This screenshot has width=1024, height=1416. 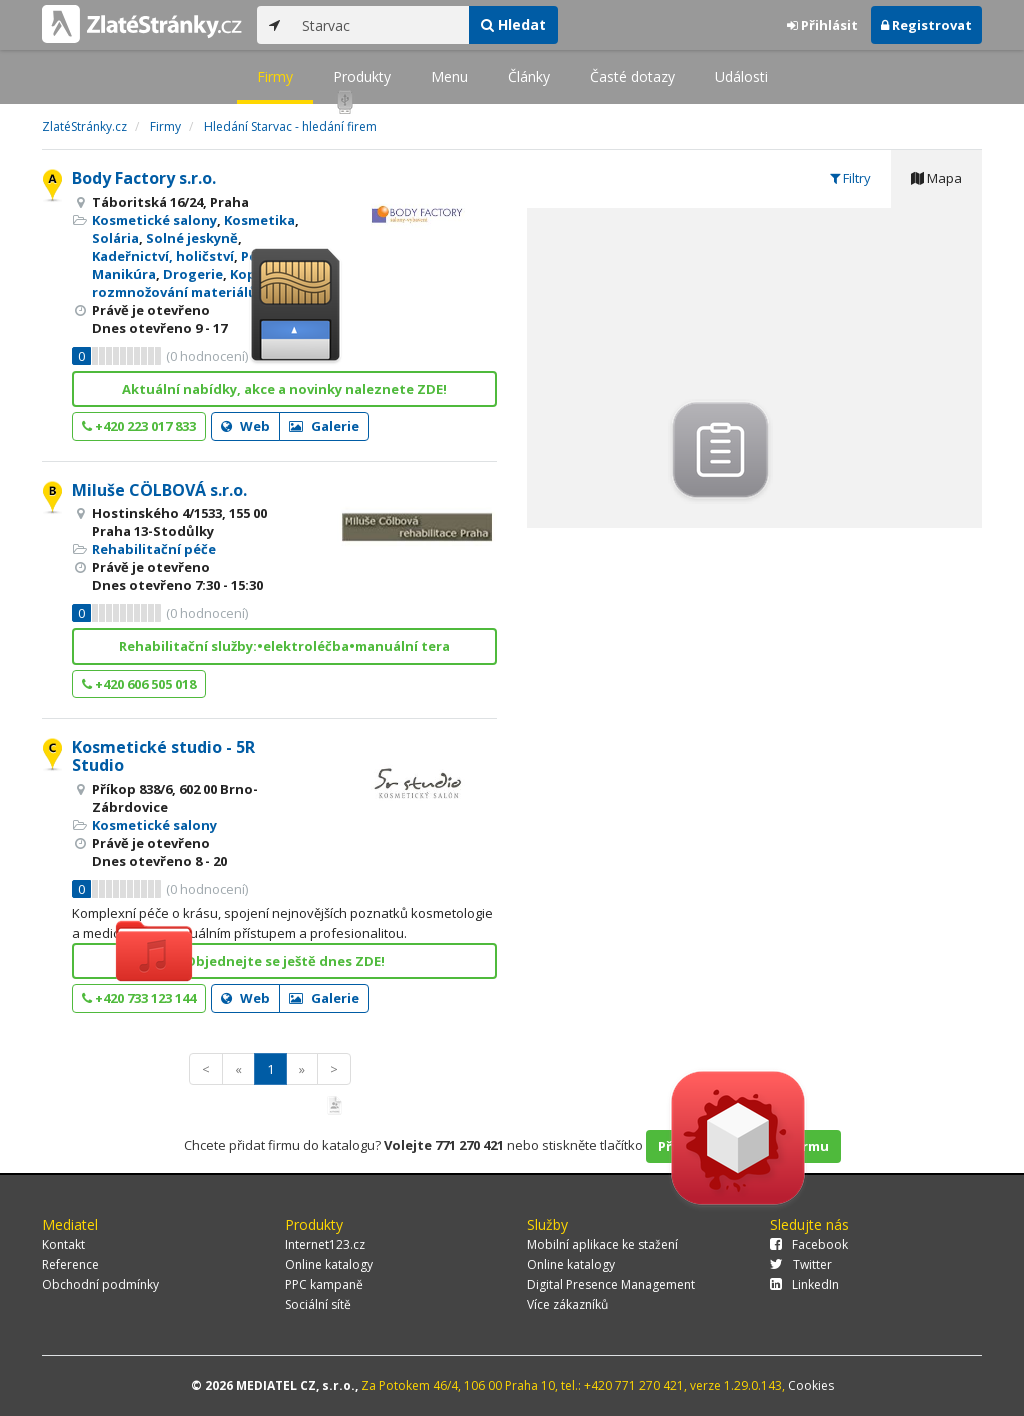 What do you see at coordinates (295, 305) in the screenshot?
I see `access removable storage device` at bounding box center [295, 305].